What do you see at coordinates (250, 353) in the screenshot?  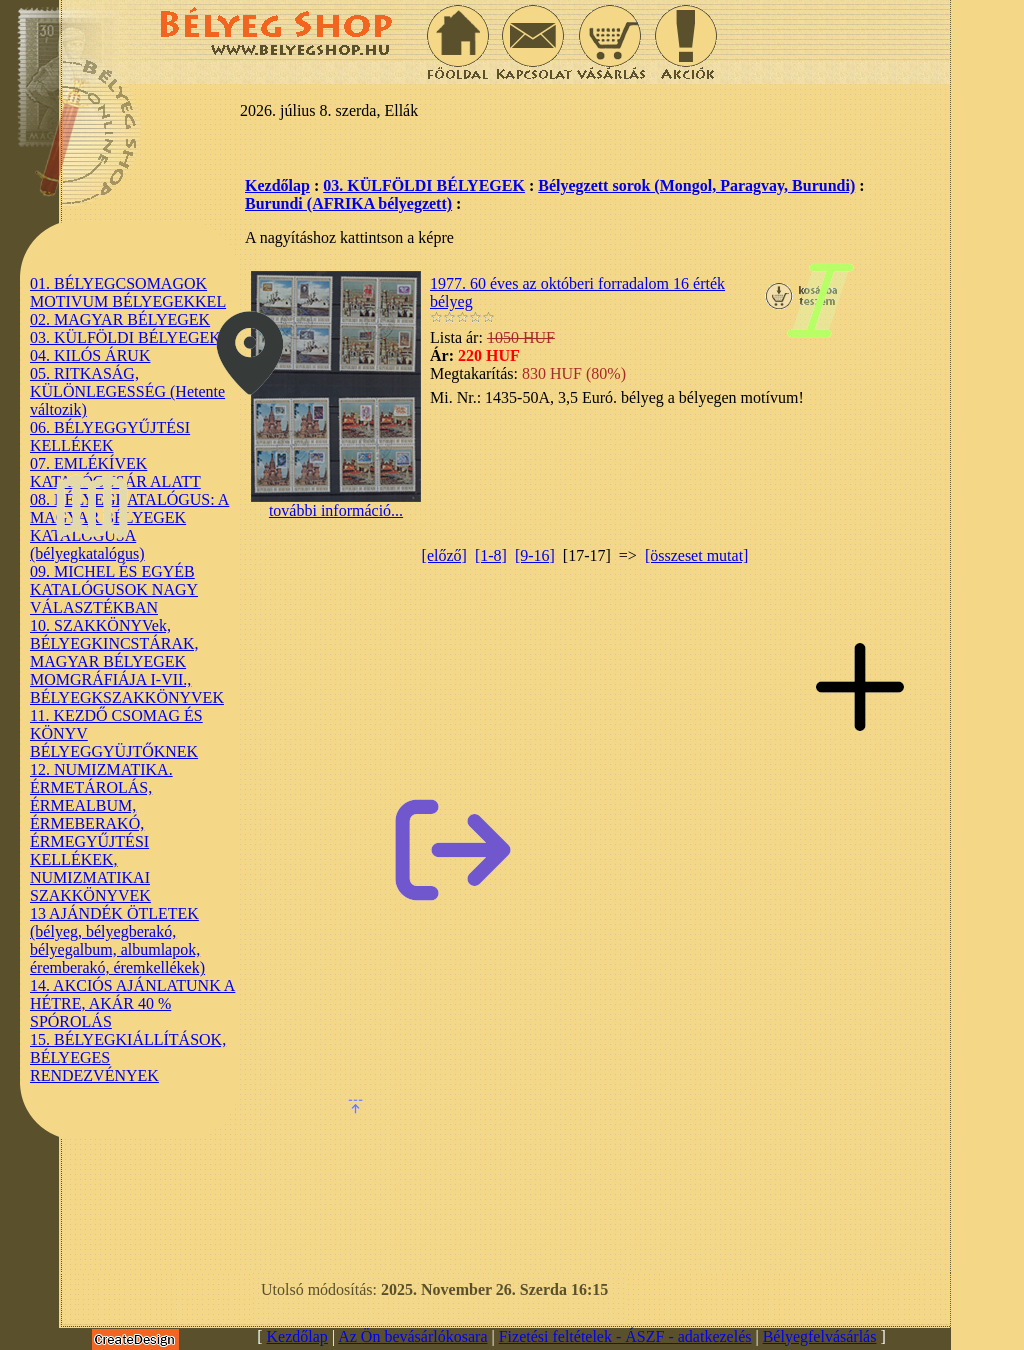 I see `view pinned location on map` at bounding box center [250, 353].